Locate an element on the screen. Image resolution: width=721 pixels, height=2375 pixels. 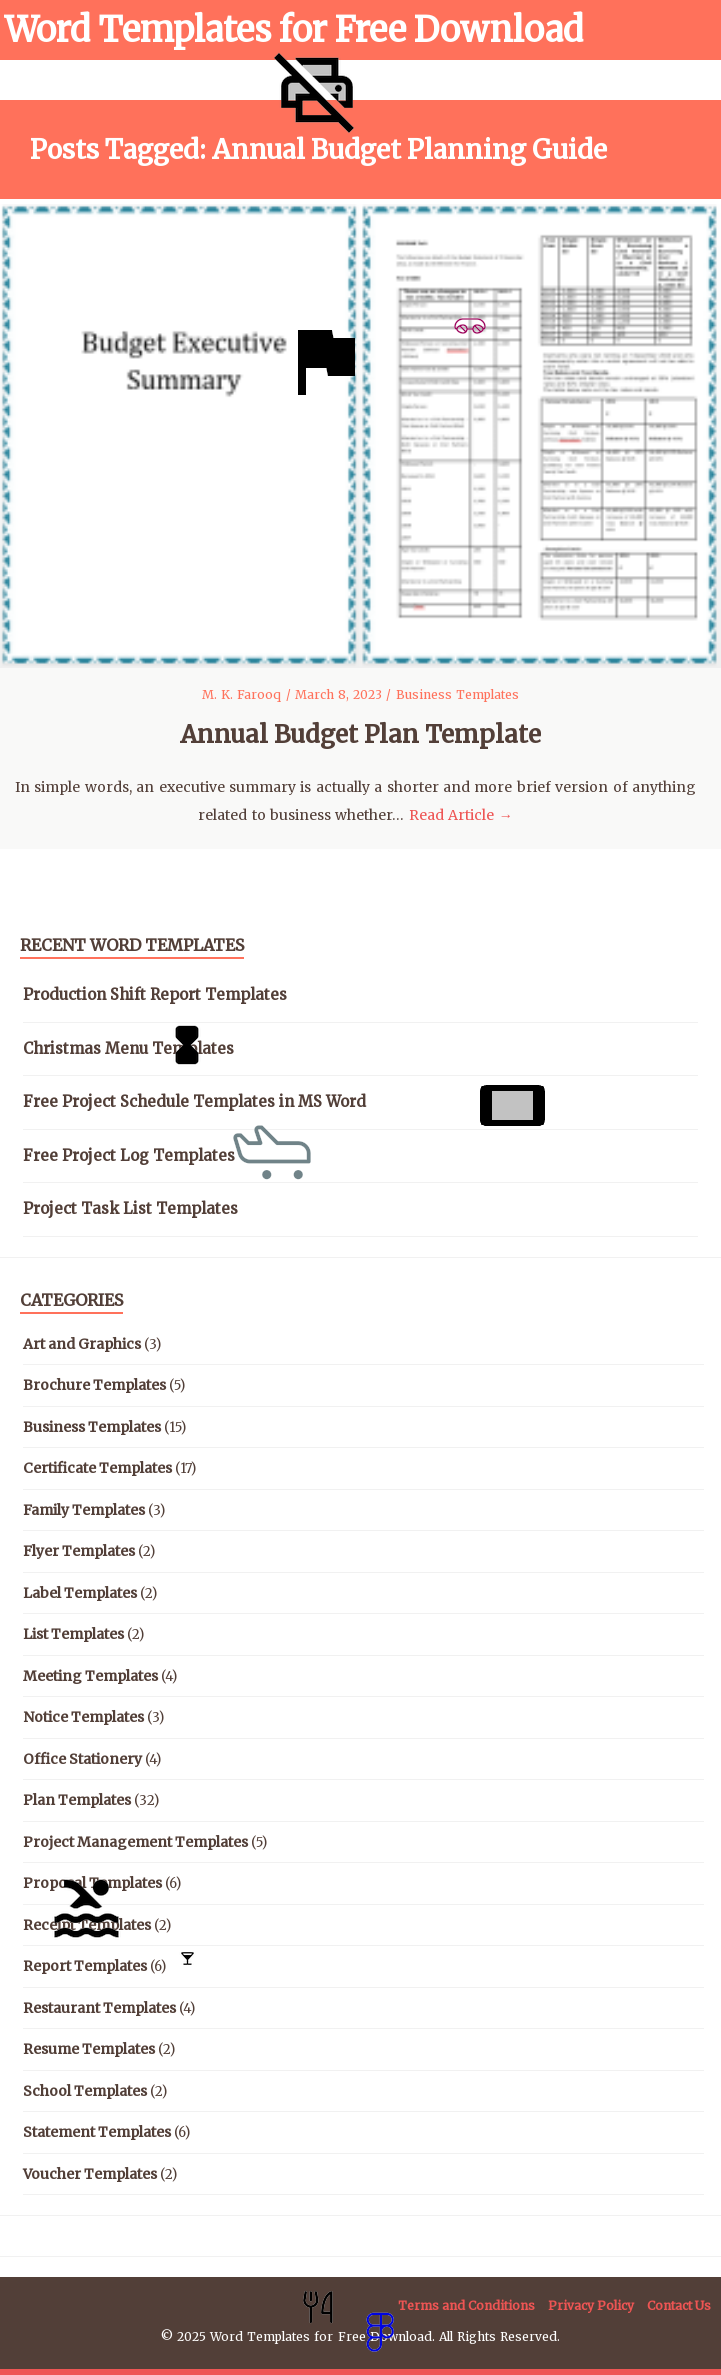
open Figma design file is located at coordinates (379, 2331).